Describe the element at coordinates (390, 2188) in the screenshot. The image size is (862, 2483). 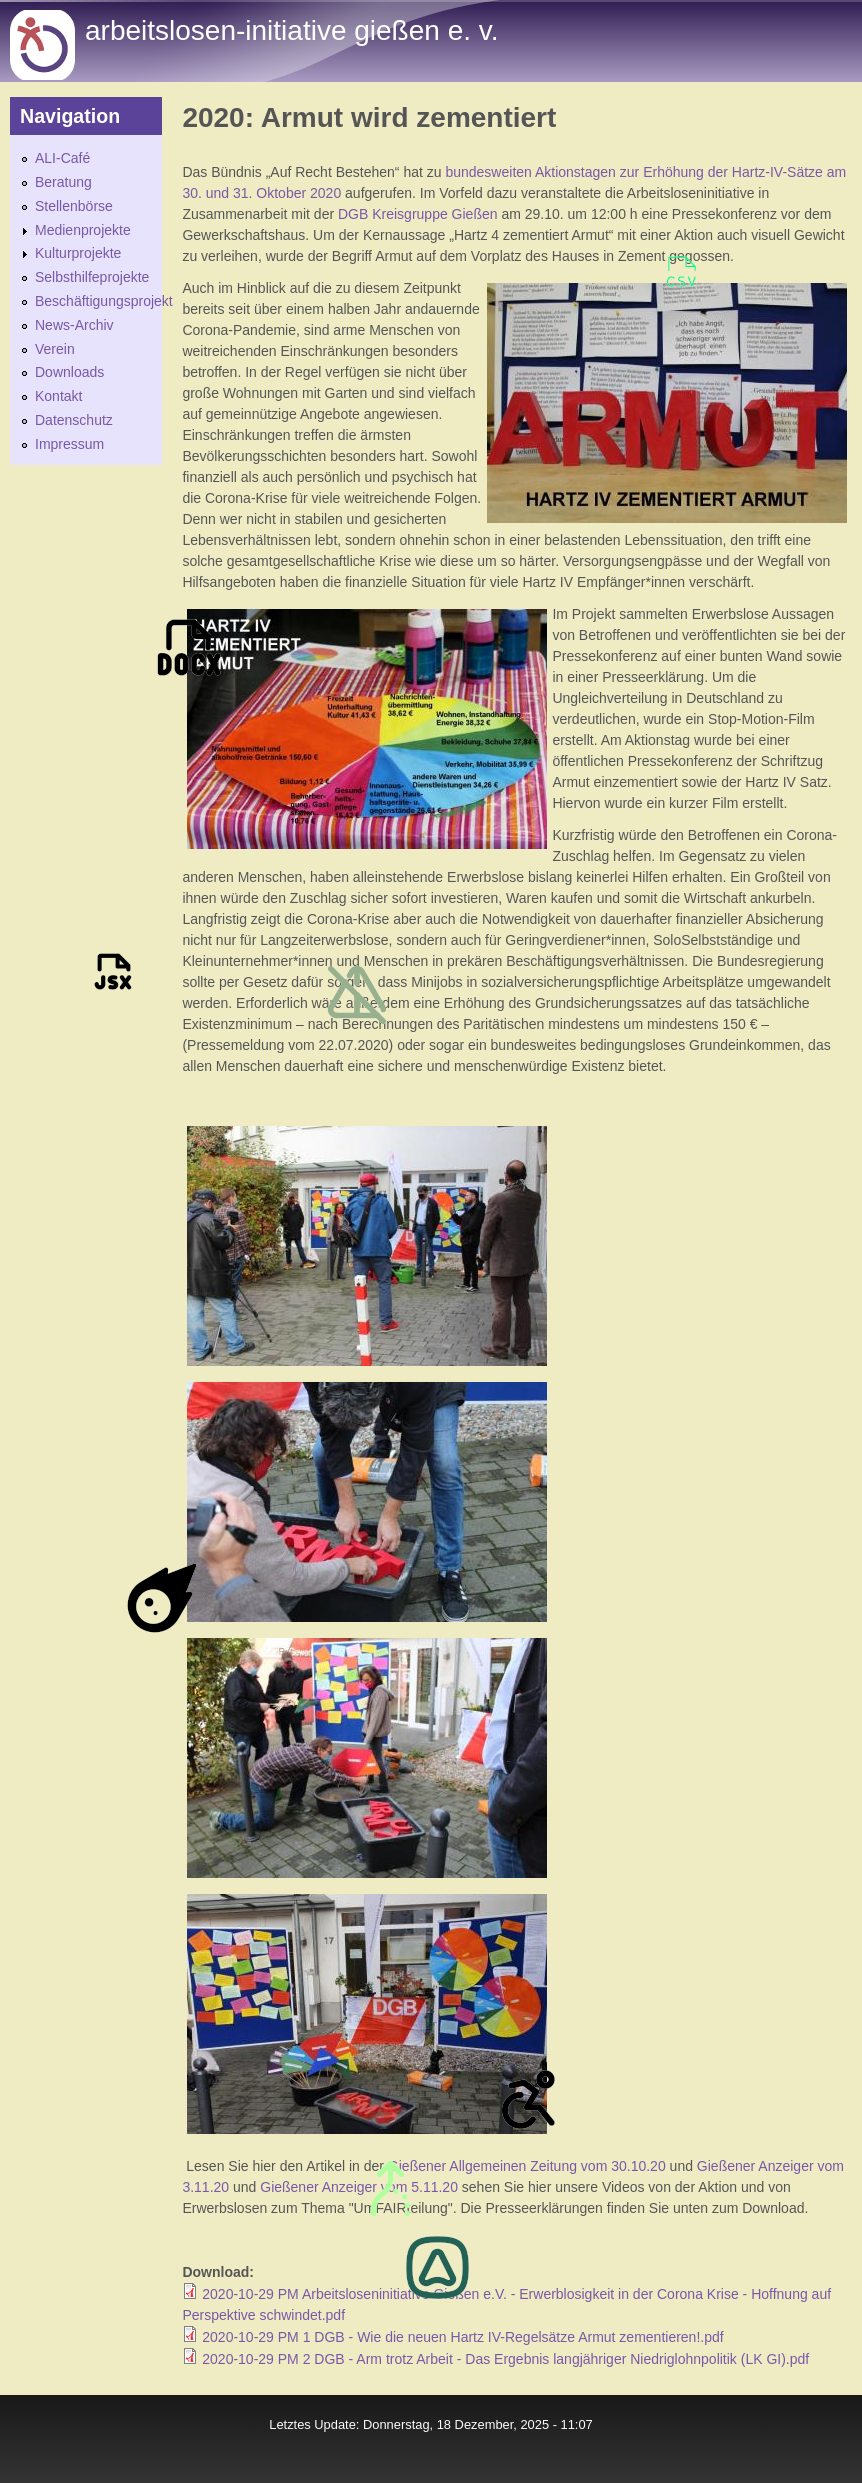
I see `merge content from right into main branch` at that location.